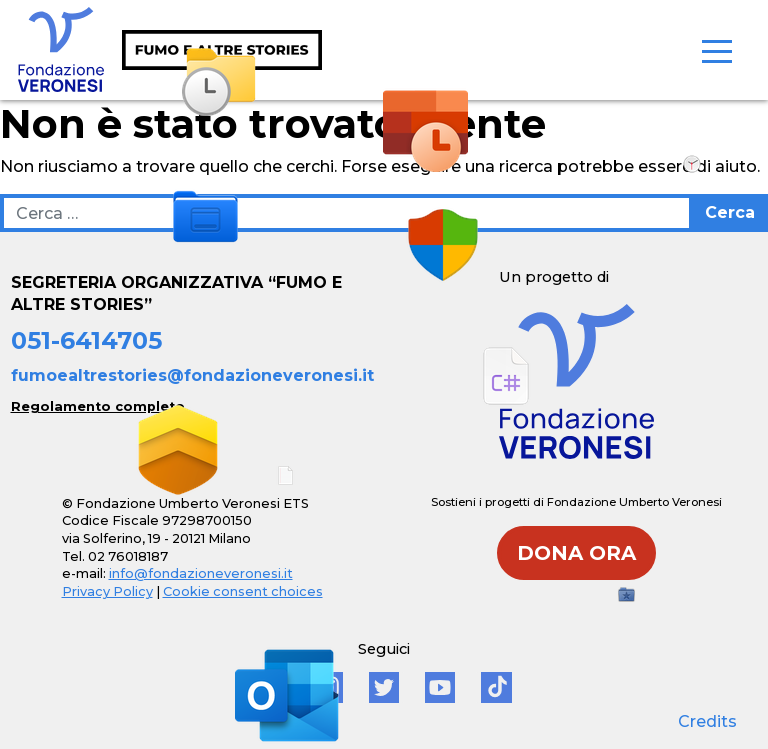 The height and width of the screenshot is (749, 768). I want to click on access recently opened files and folders, so click(221, 77).